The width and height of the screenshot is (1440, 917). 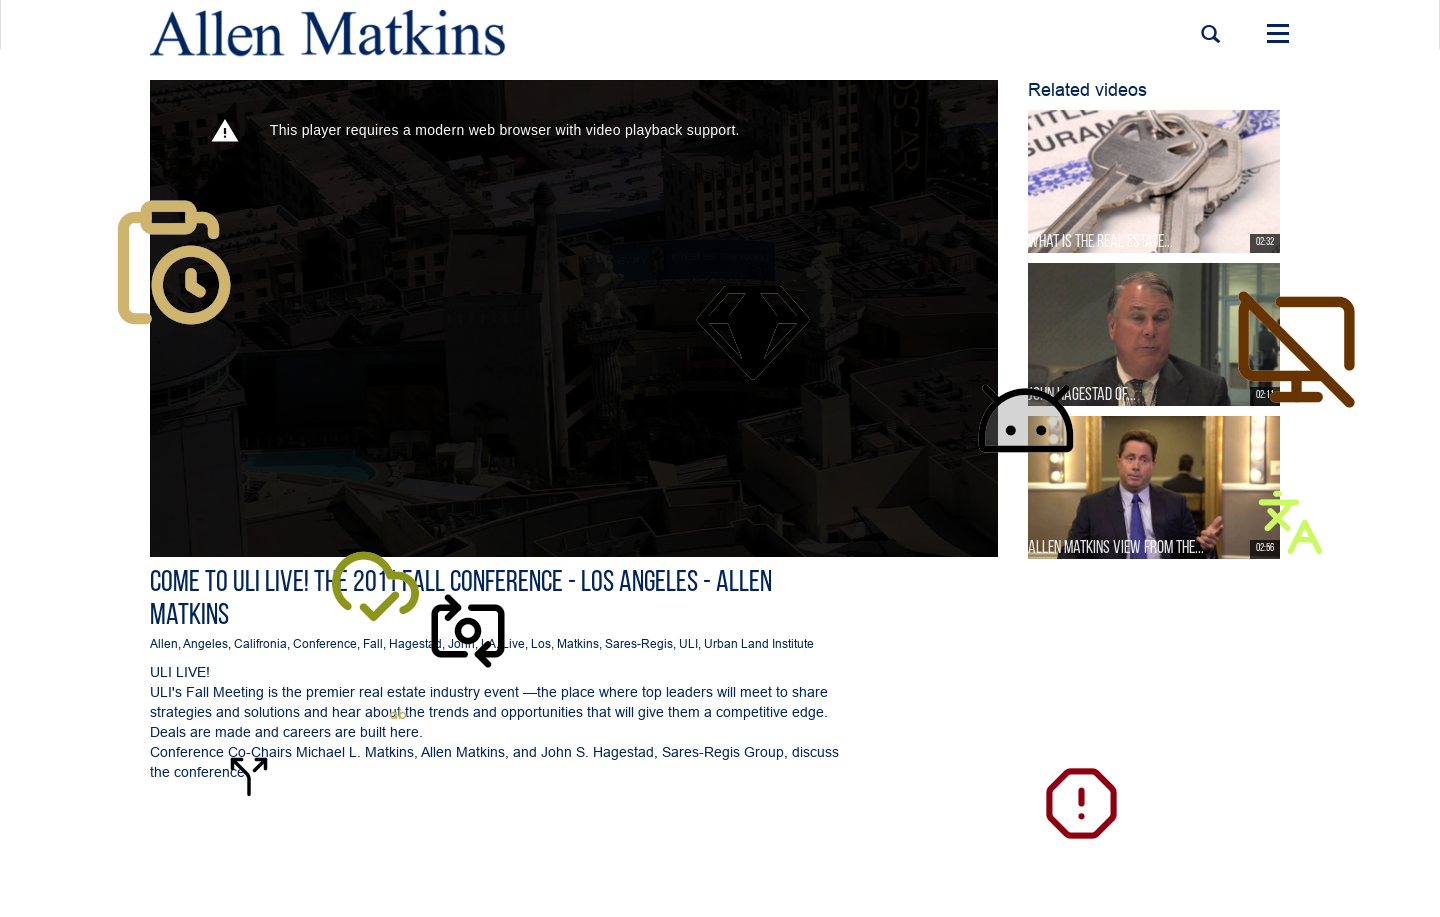 What do you see at coordinates (375, 583) in the screenshot?
I see `file successfully synced to cloud` at bounding box center [375, 583].